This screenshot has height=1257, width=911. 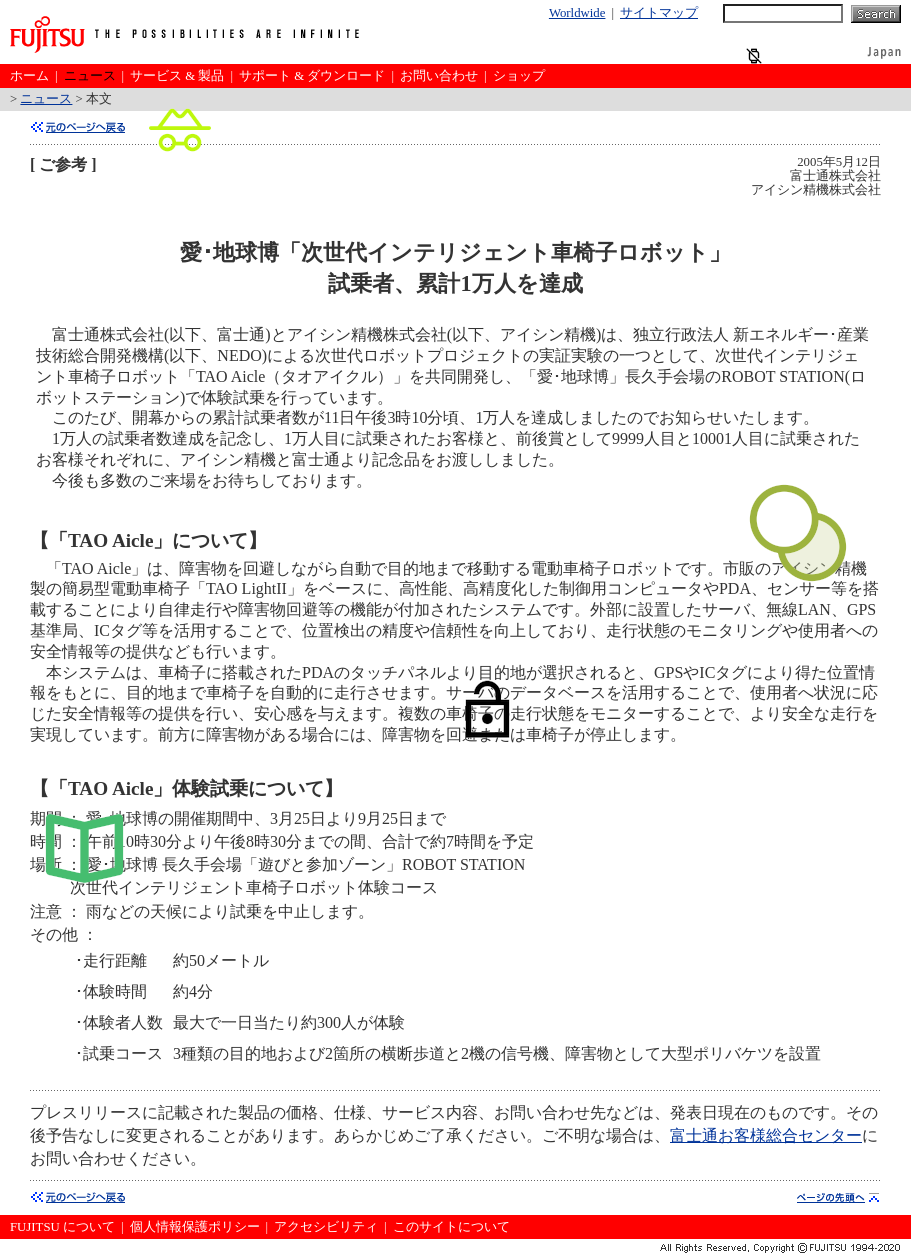 What do you see at coordinates (180, 130) in the screenshot?
I see `enable incognito or private browsing mode` at bounding box center [180, 130].